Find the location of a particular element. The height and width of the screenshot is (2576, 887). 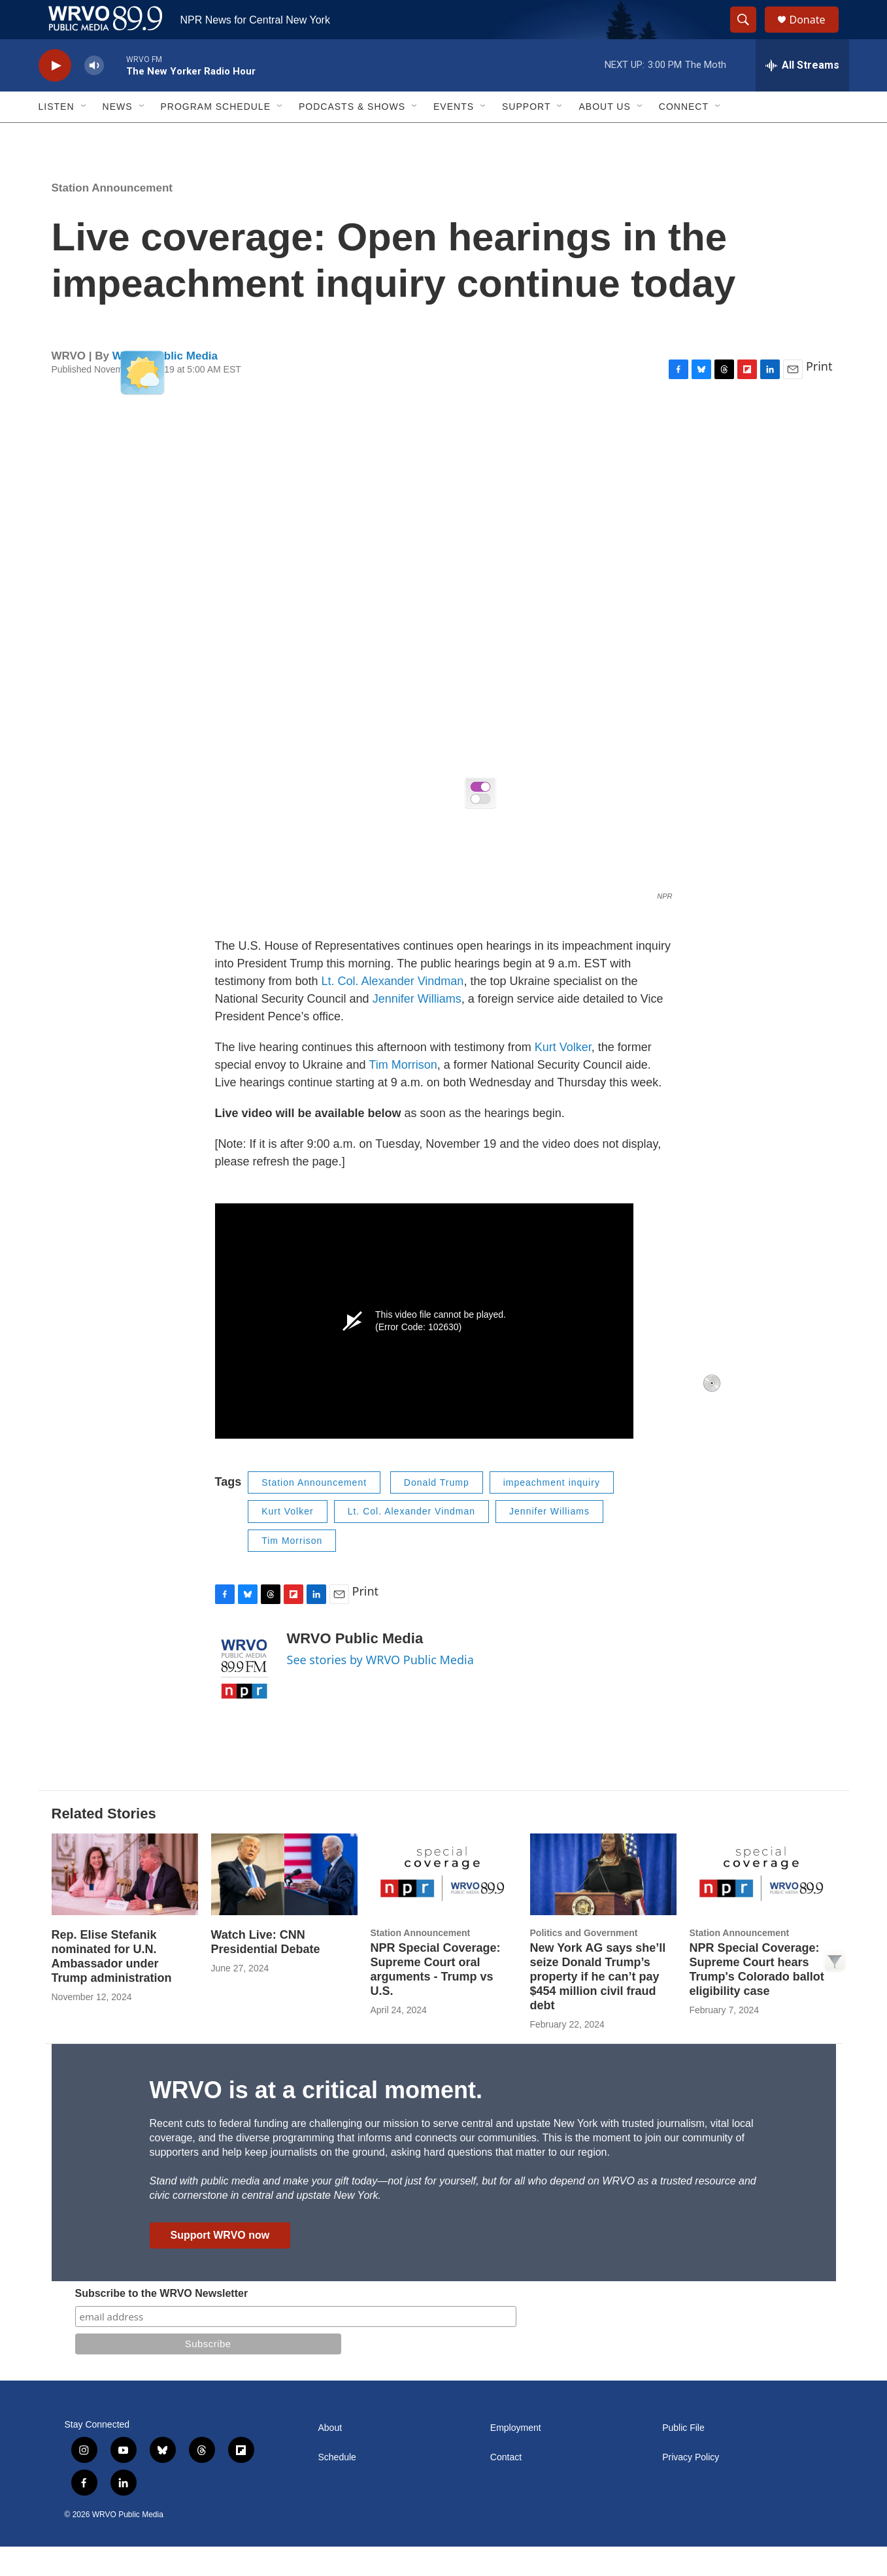

unmount or eject a CD/DVD disc is located at coordinates (712, 1383).